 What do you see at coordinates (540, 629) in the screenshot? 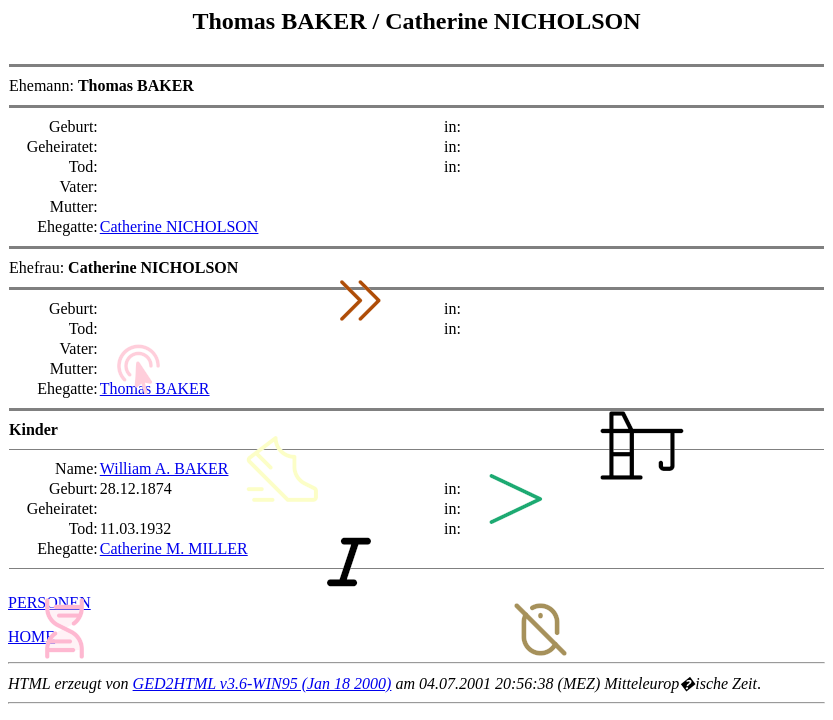
I see `mouse input disabled` at bounding box center [540, 629].